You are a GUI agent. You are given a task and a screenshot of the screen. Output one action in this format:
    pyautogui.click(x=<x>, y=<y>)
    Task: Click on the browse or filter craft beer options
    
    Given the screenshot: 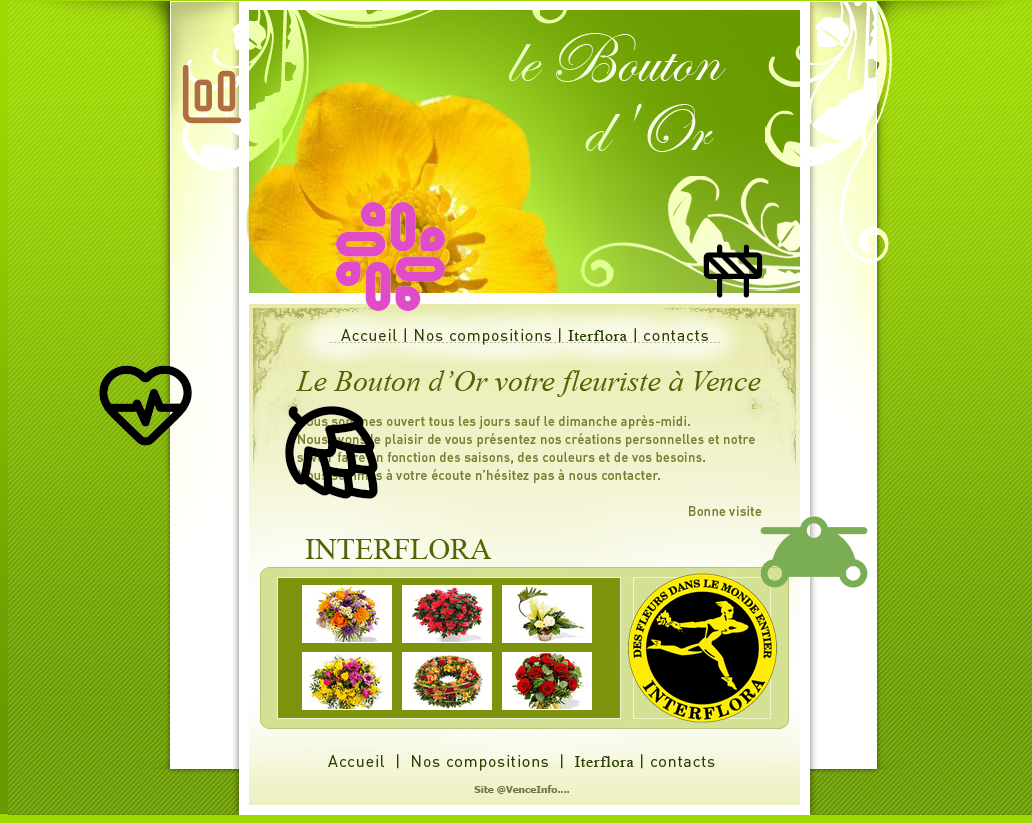 What is the action you would take?
    pyautogui.click(x=331, y=452)
    